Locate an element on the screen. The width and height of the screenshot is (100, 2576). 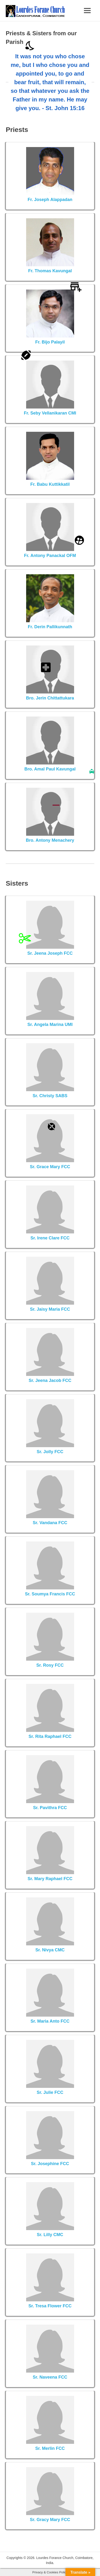
request a taxi or ride service is located at coordinates (92, 771).